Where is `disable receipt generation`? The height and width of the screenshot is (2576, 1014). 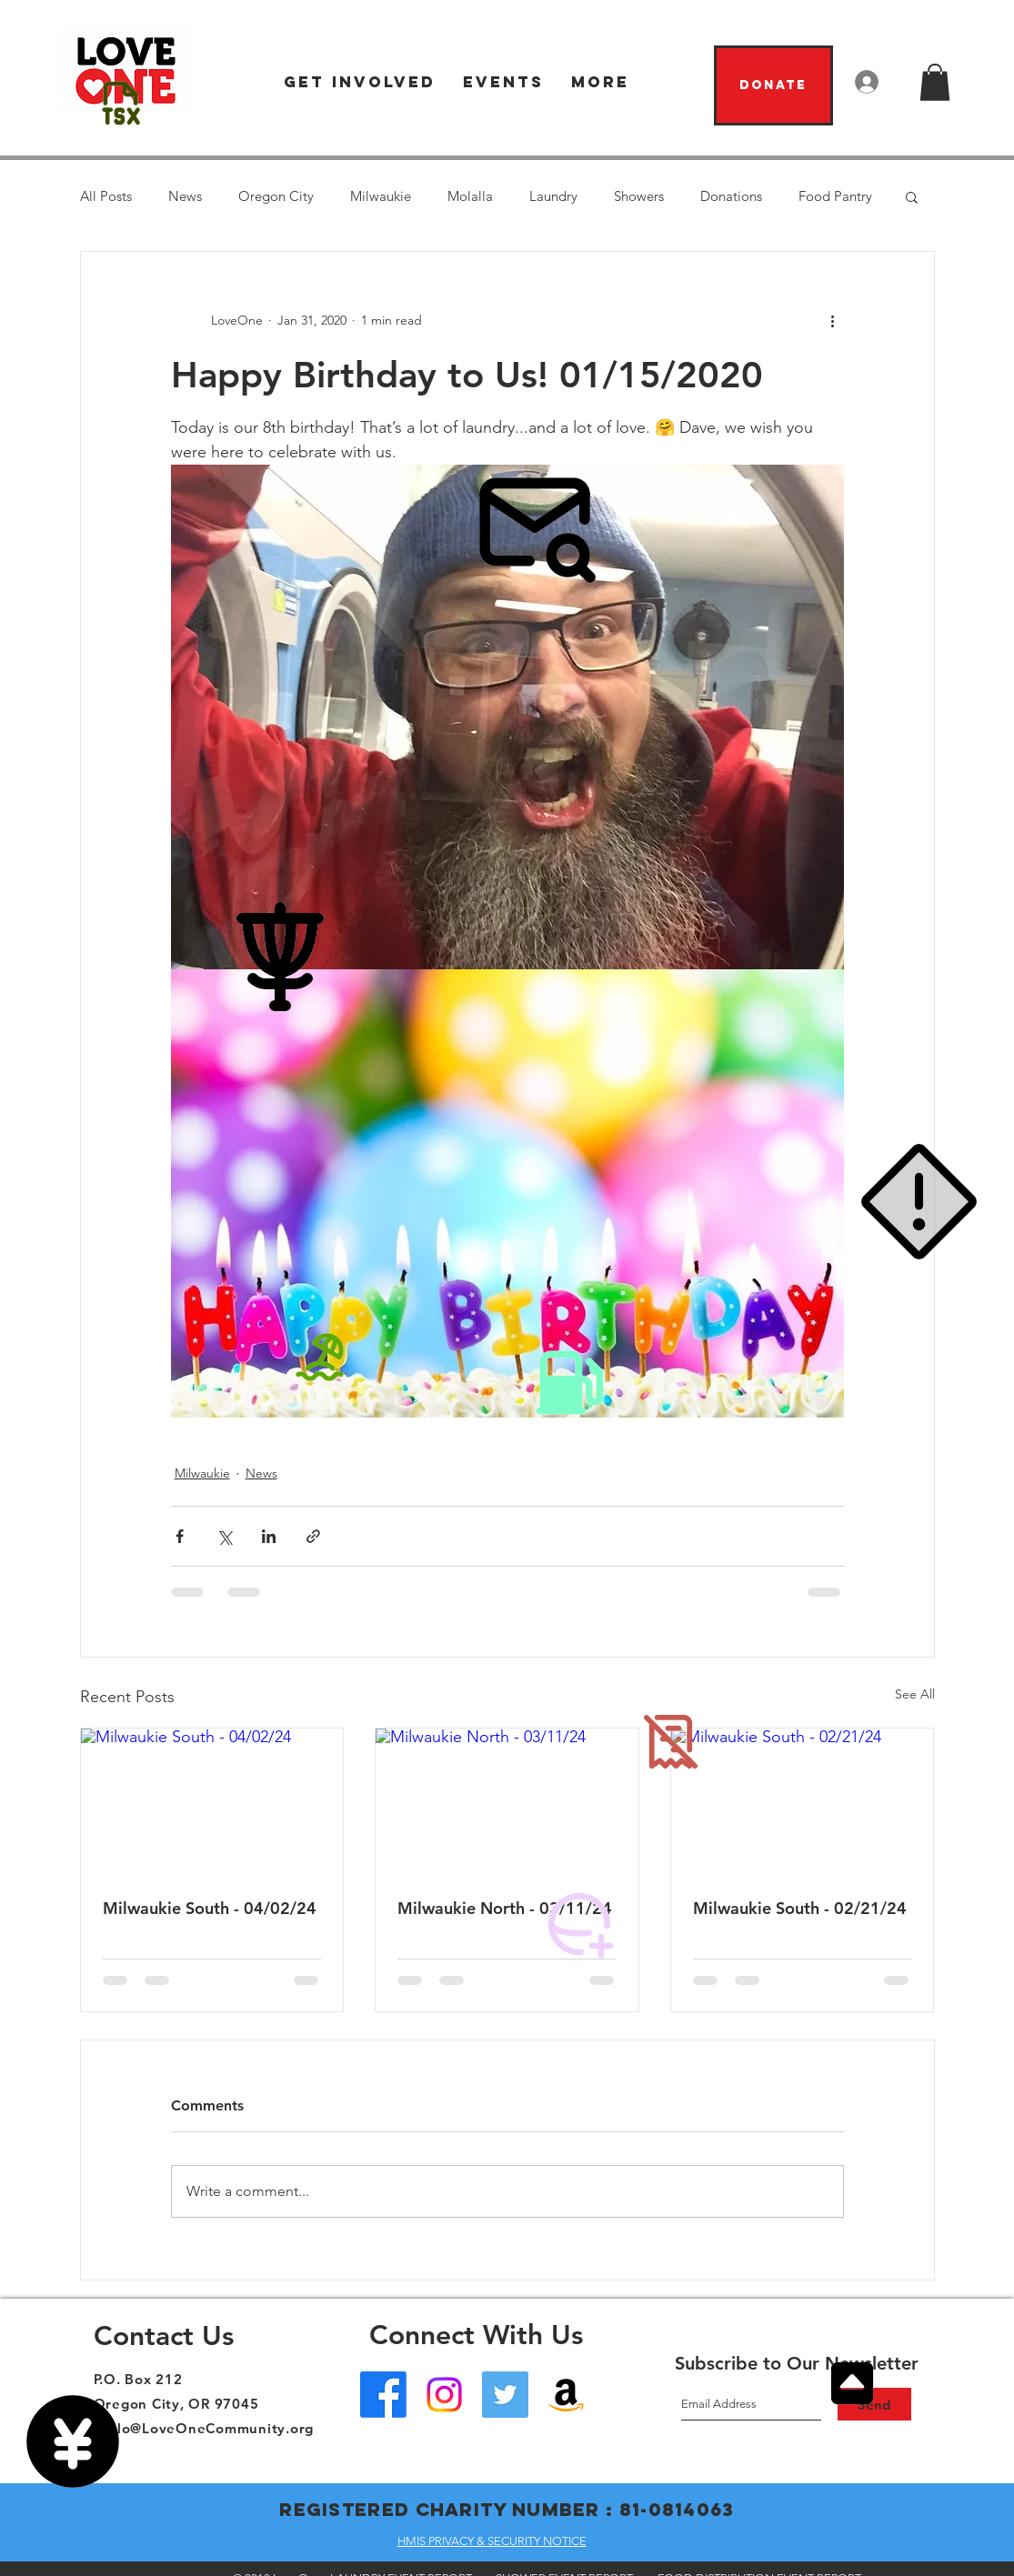
disable receipt generation is located at coordinates (670, 1741).